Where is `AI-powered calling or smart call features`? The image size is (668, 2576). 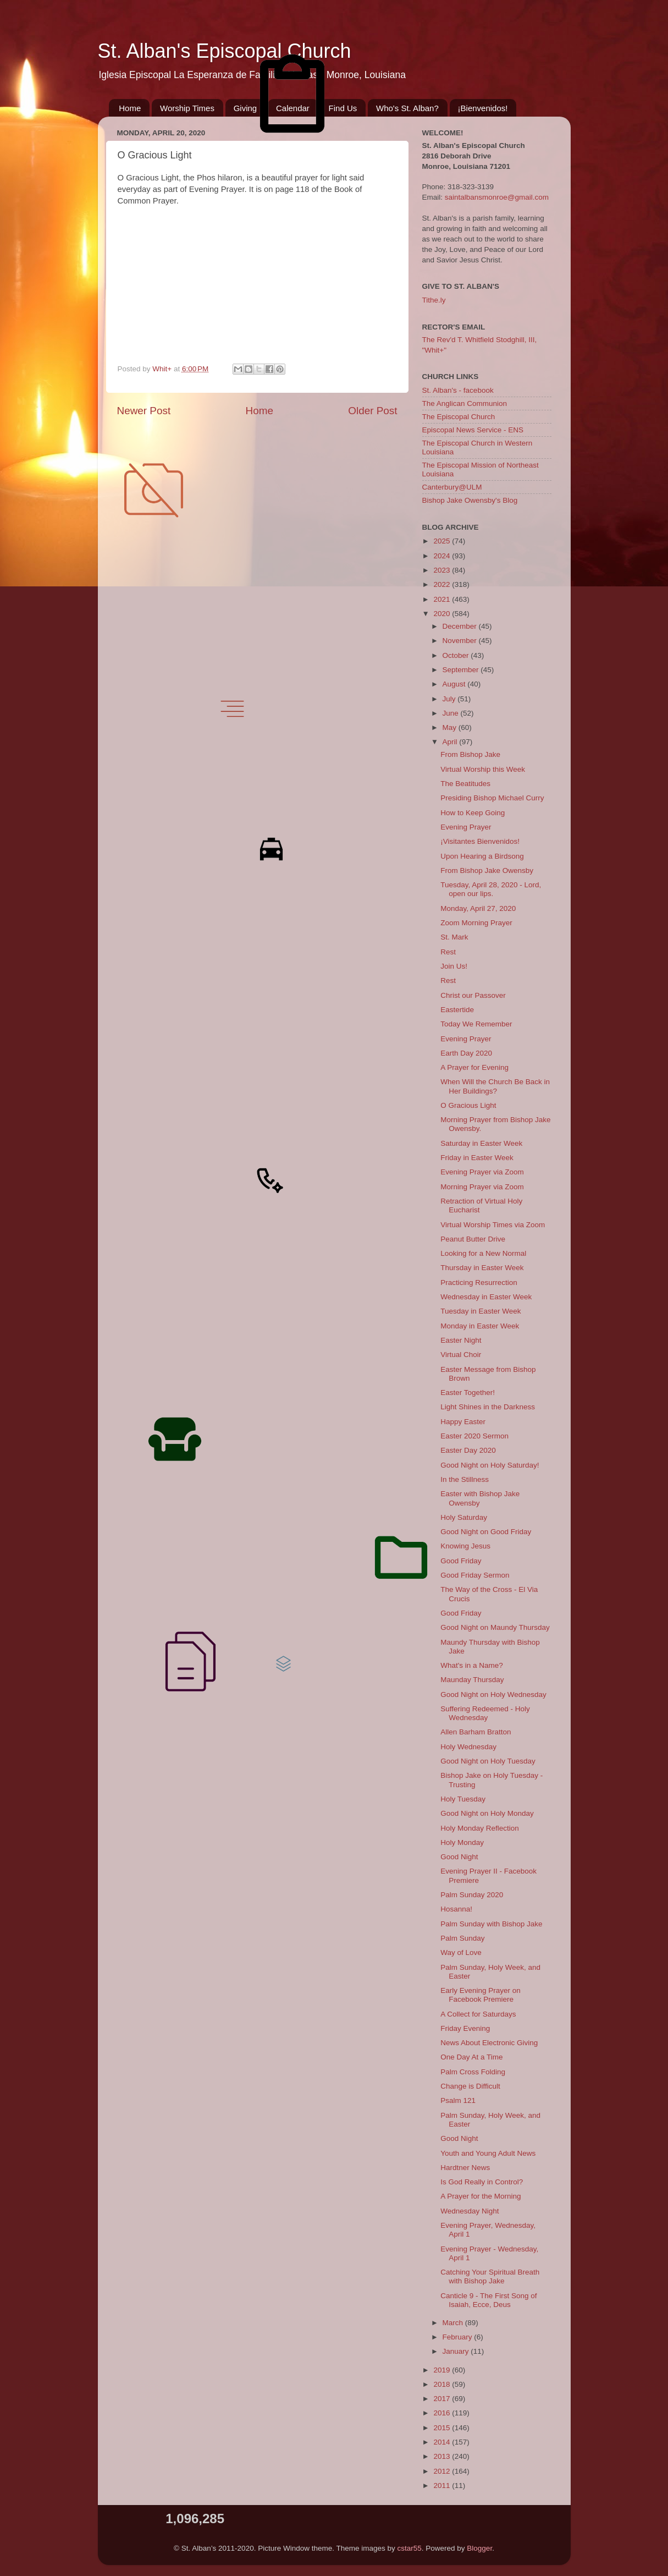 AI-powered calling or smart call features is located at coordinates (269, 1179).